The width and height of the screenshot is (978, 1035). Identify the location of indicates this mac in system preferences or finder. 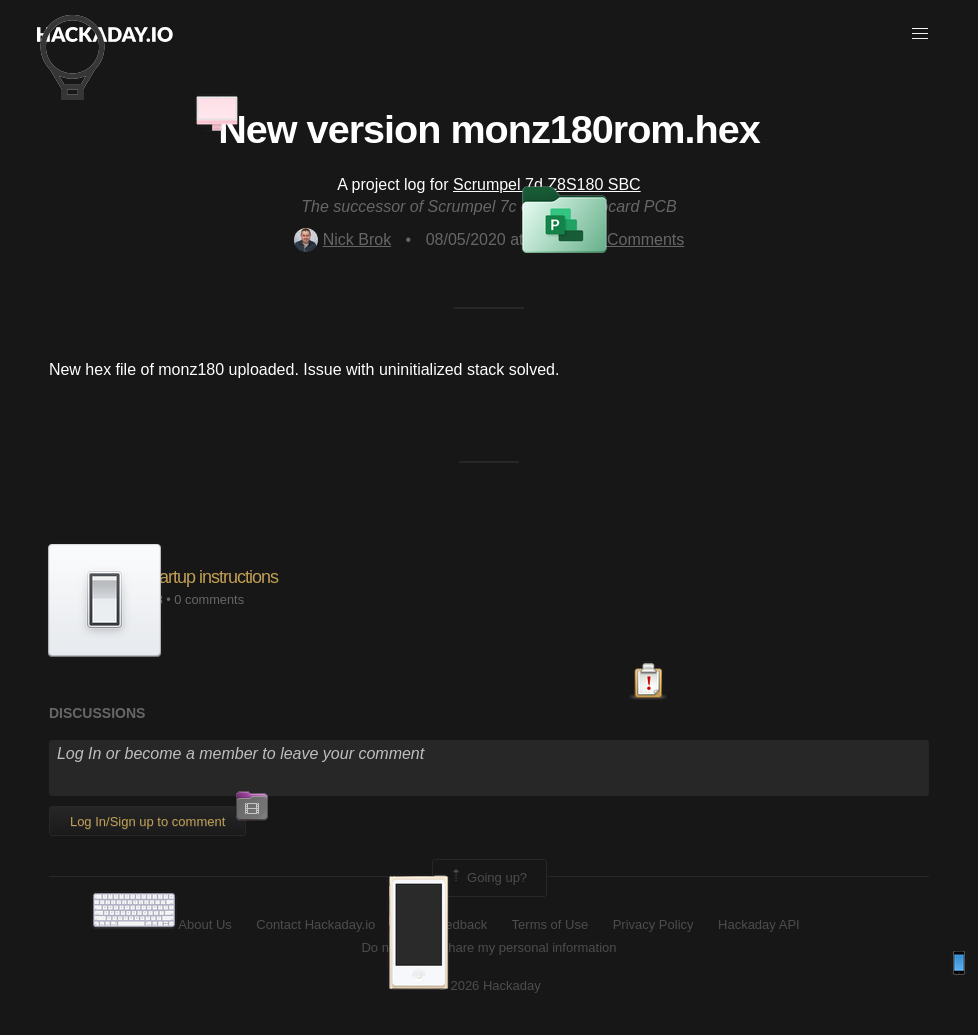
(217, 113).